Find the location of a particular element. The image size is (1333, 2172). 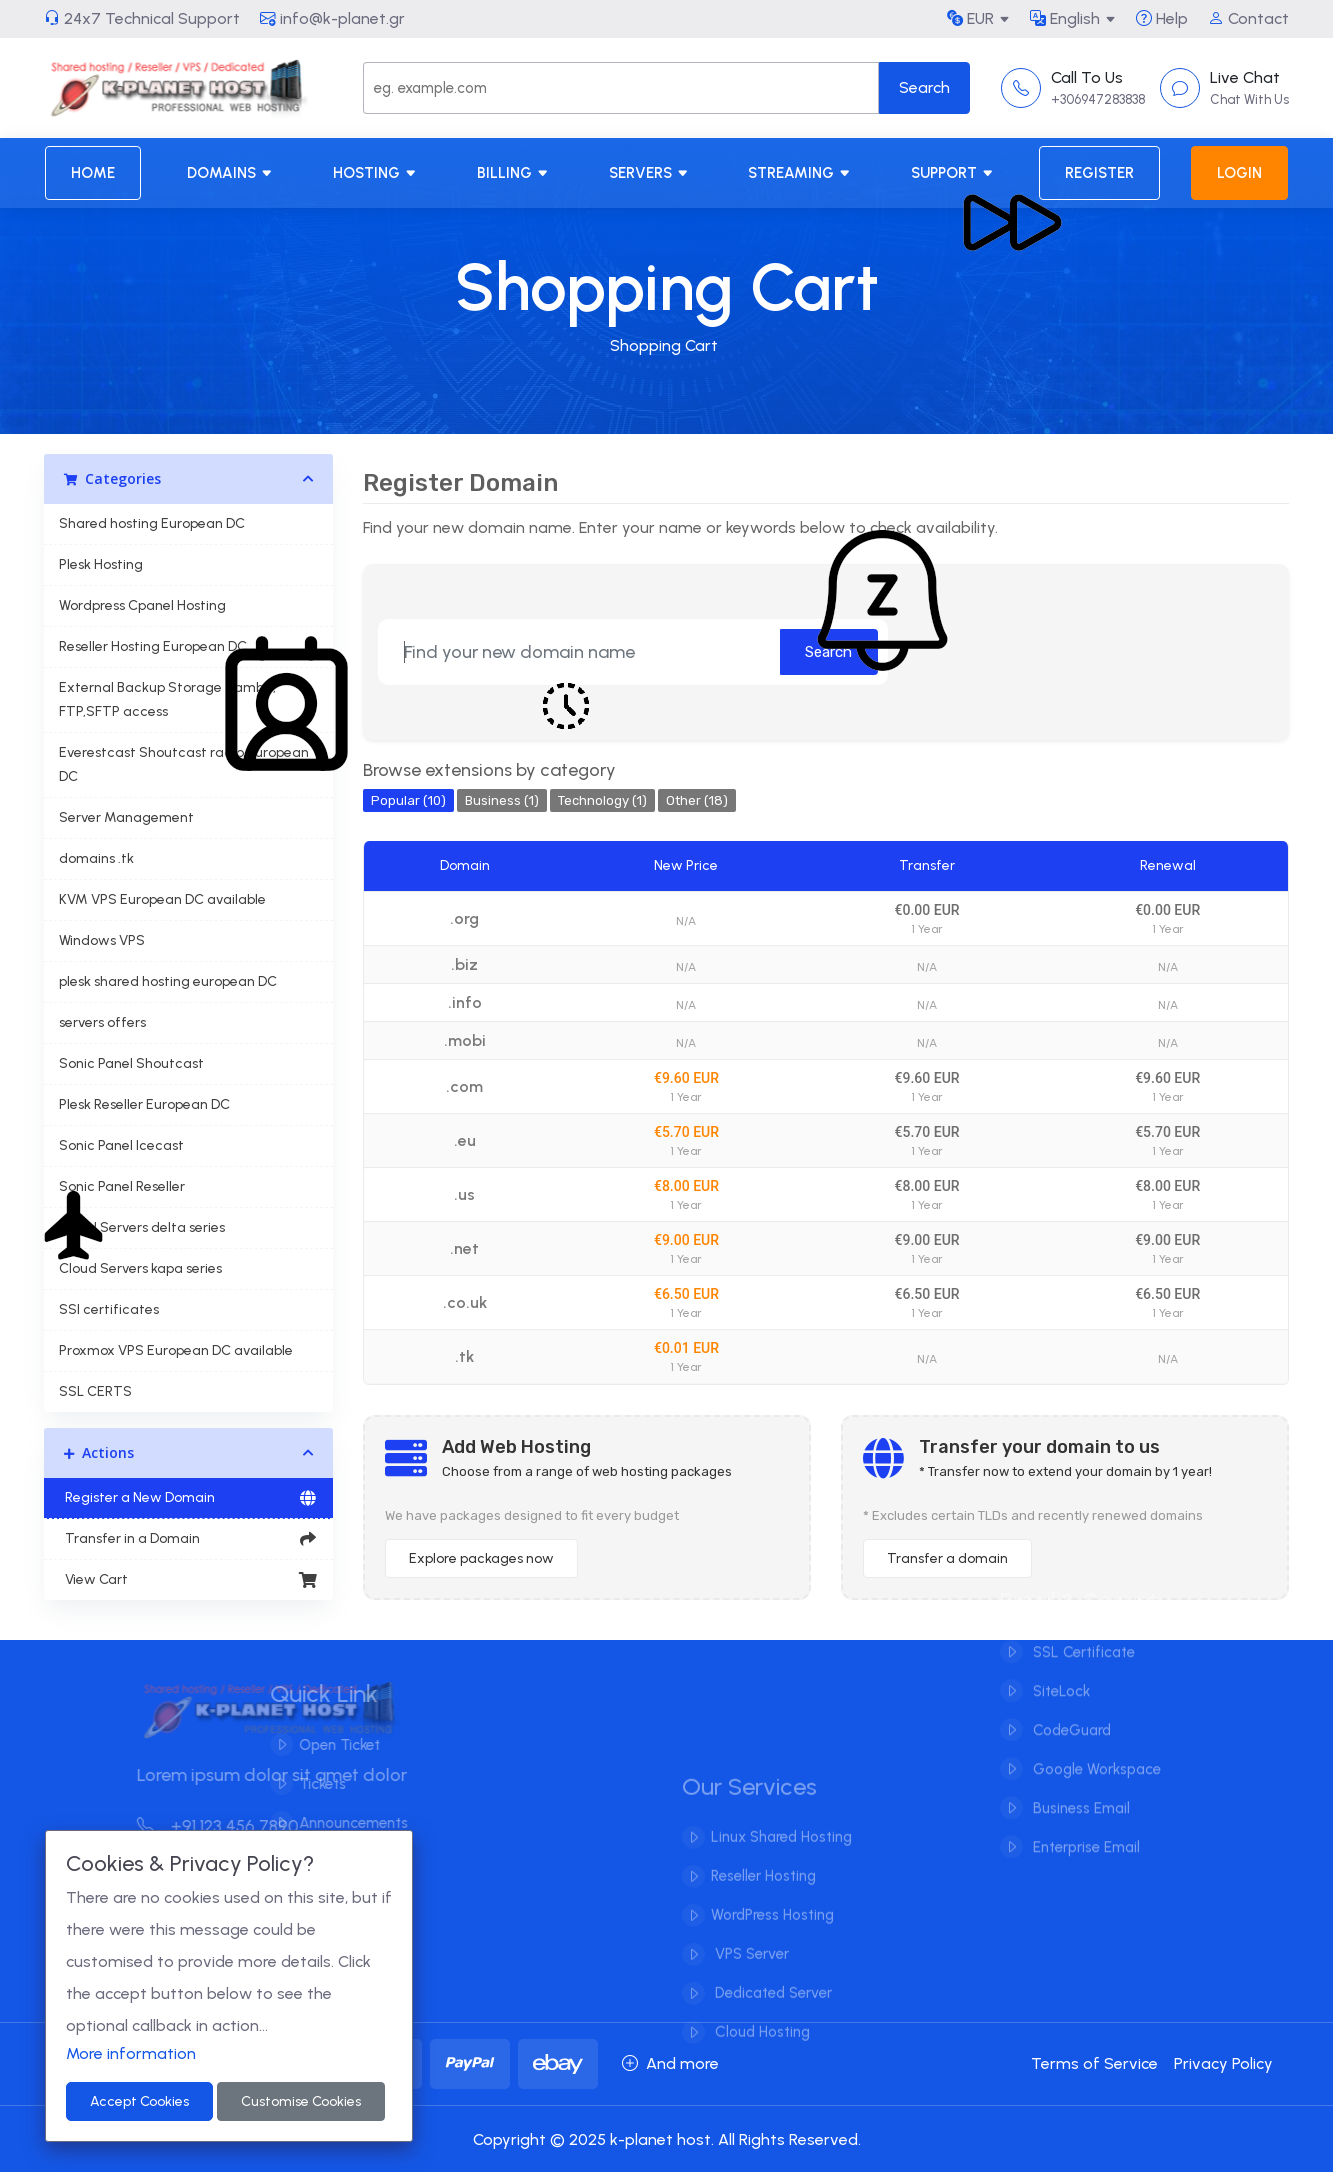

toggle history tracking off is located at coordinates (566, 706).